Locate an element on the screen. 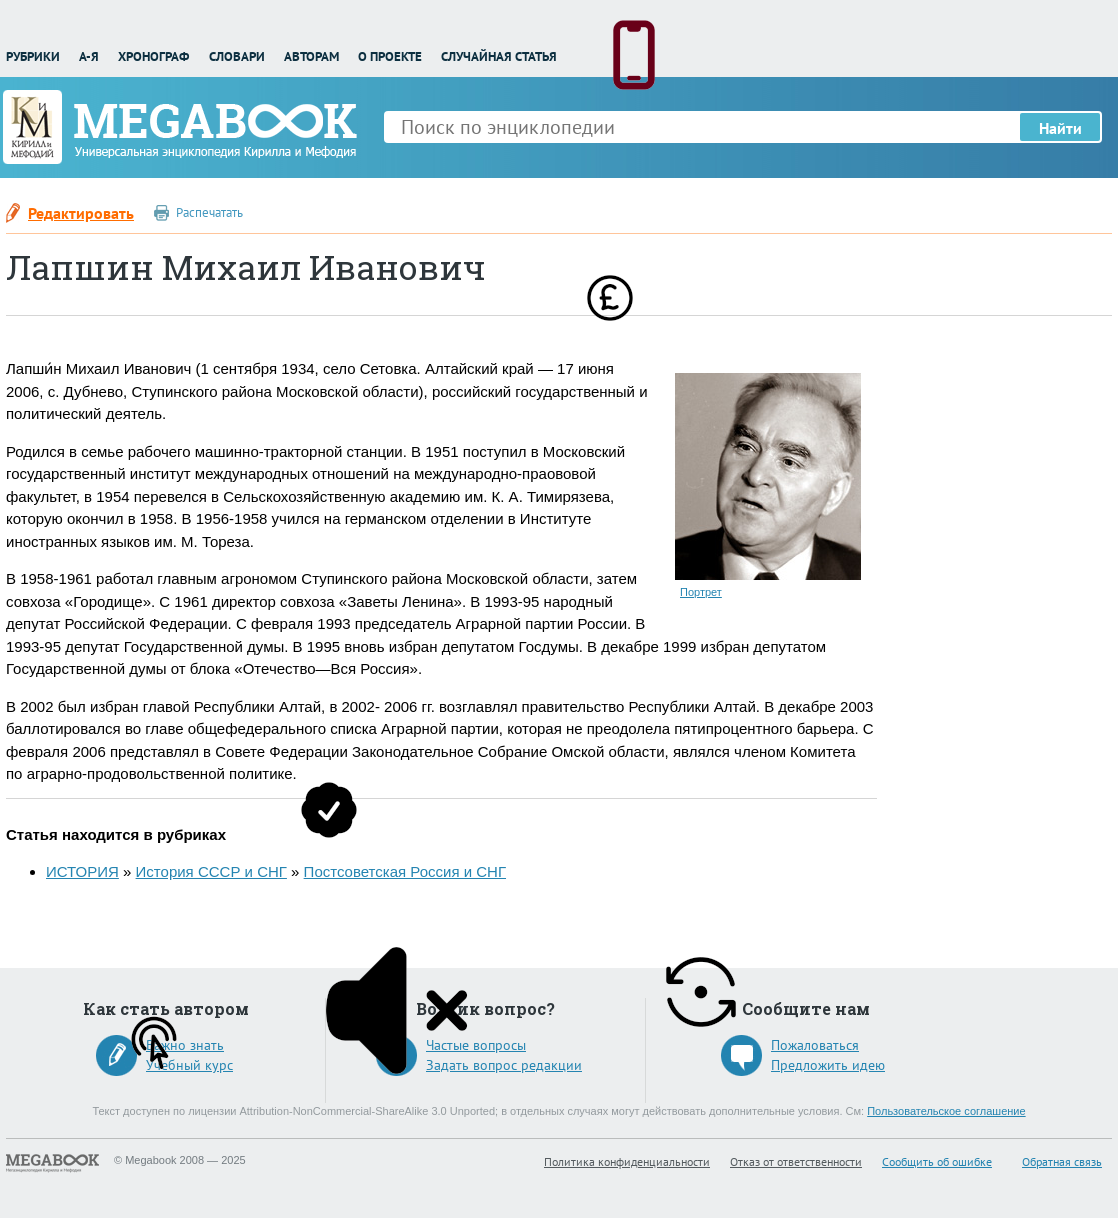 This screenshot has height=1218, width=1118. view balance in british pounds is located at coordinates (610, 298).